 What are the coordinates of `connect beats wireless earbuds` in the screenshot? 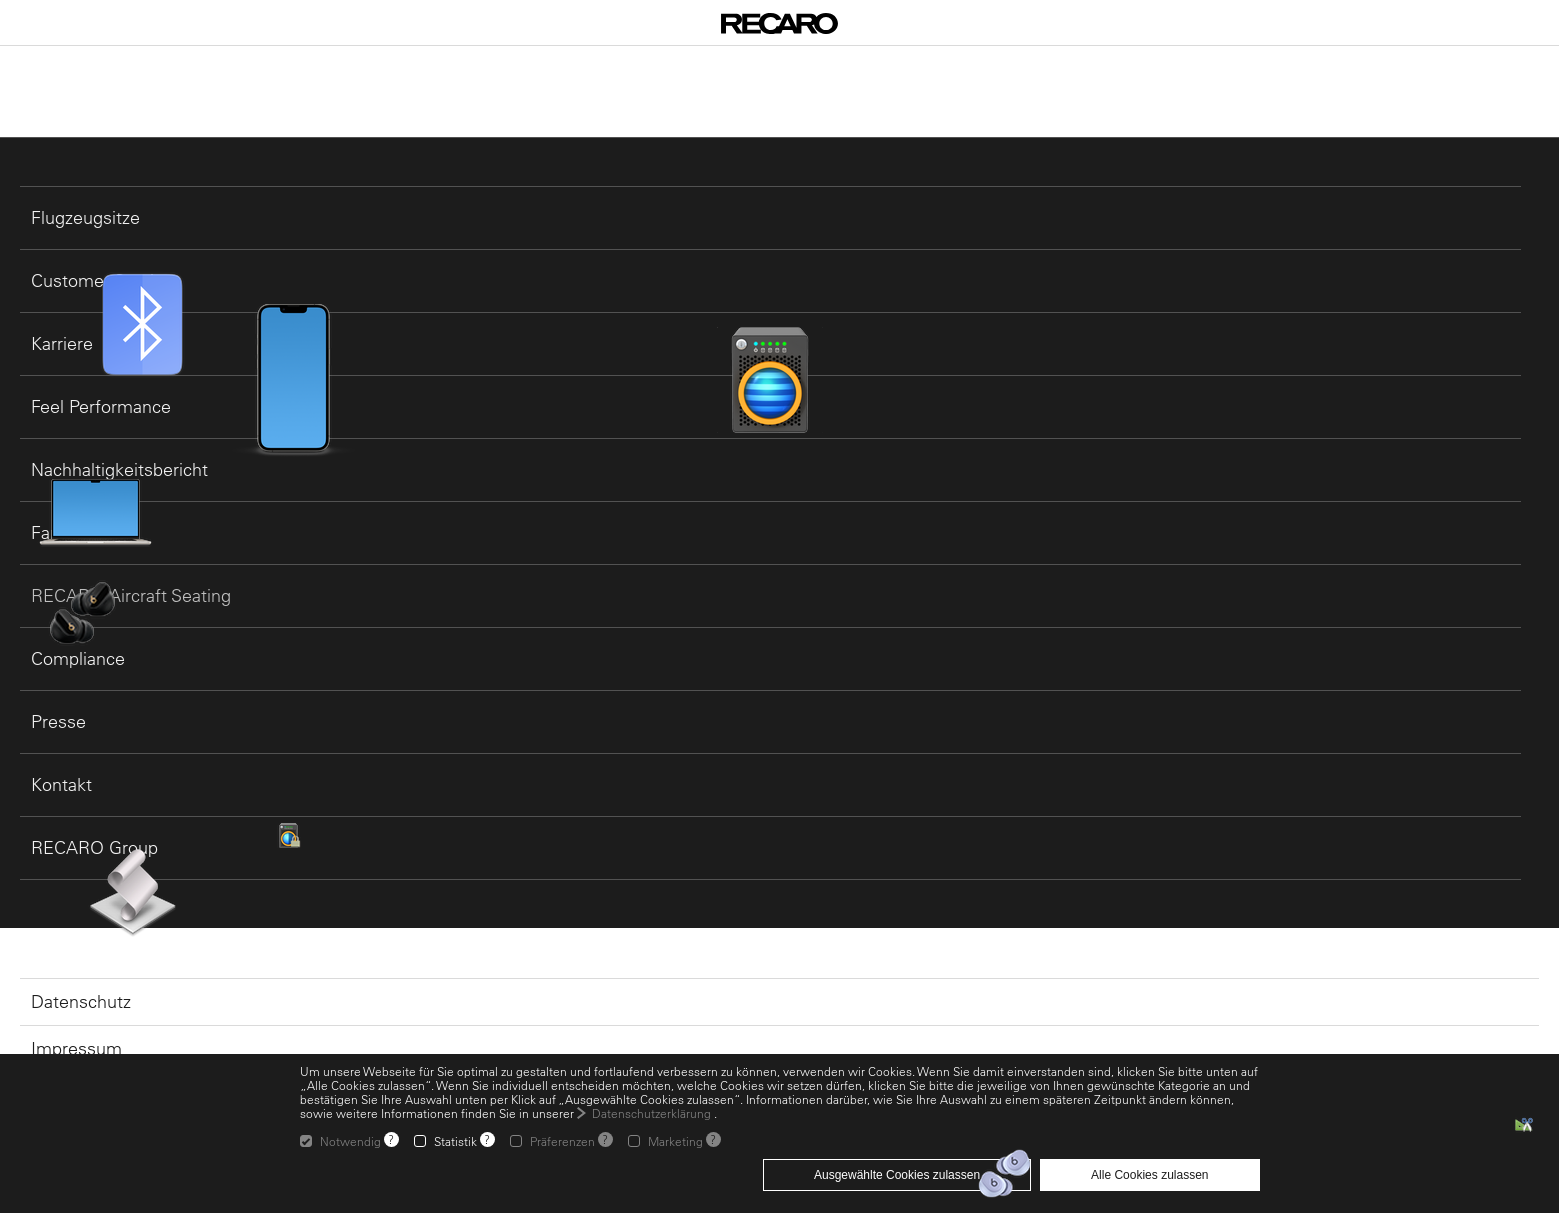 It's located at (82, 613).